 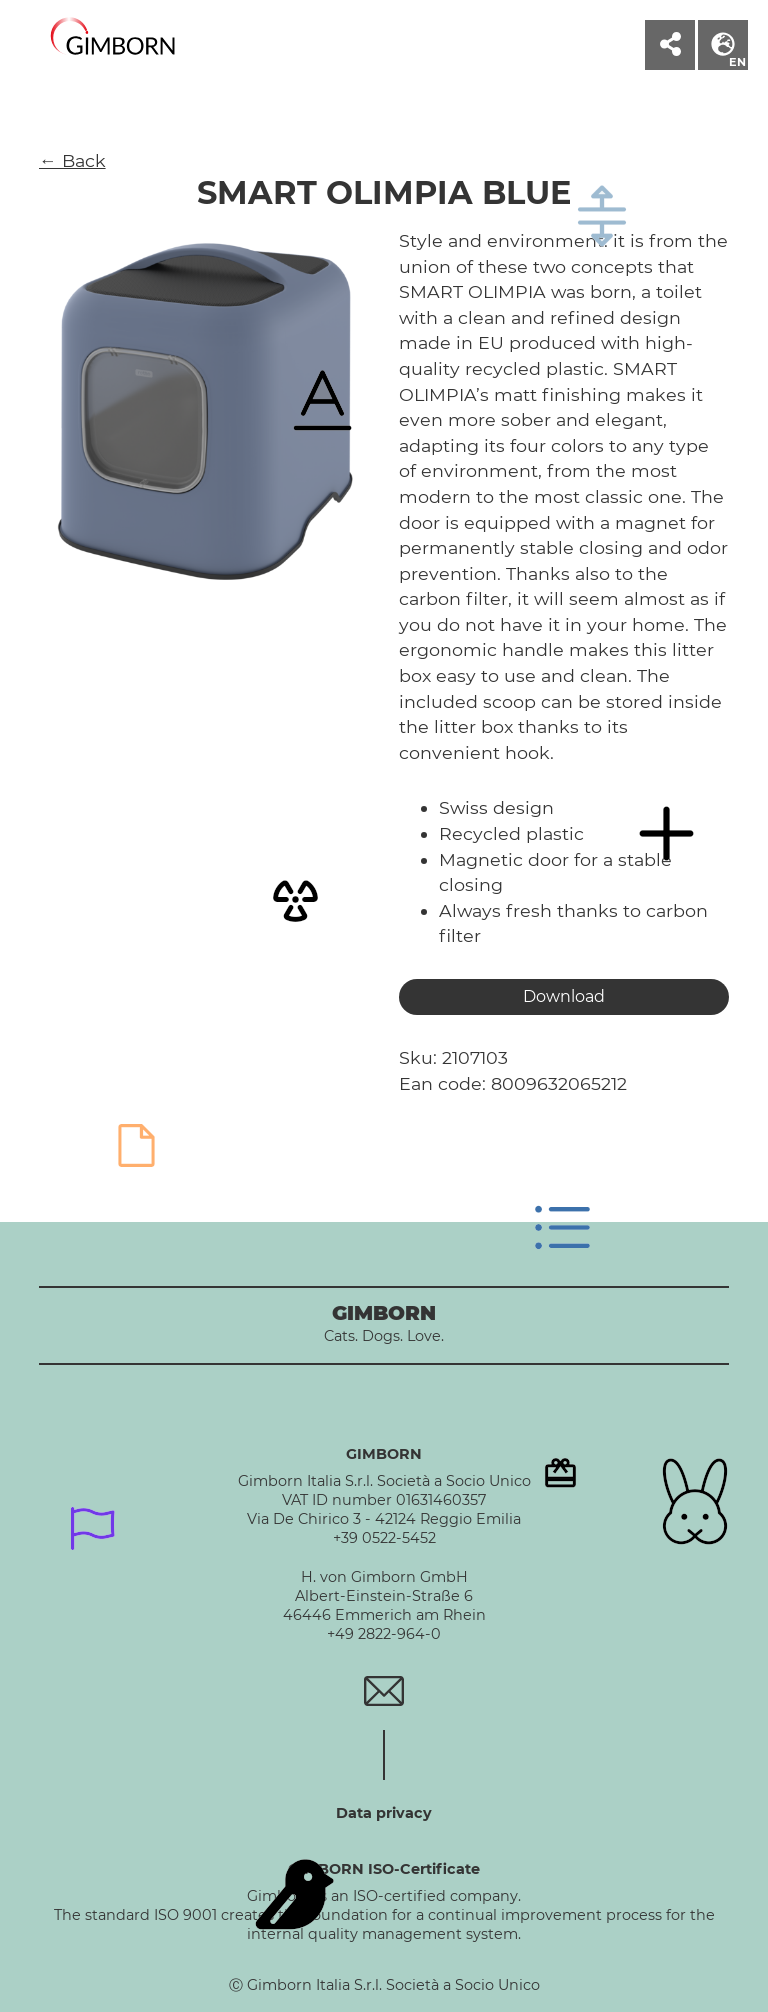 What do you see at coordinates (695, 1503) in the screenshot?
I see `access pet or animal-related features` at bounding box center [695, 1503].